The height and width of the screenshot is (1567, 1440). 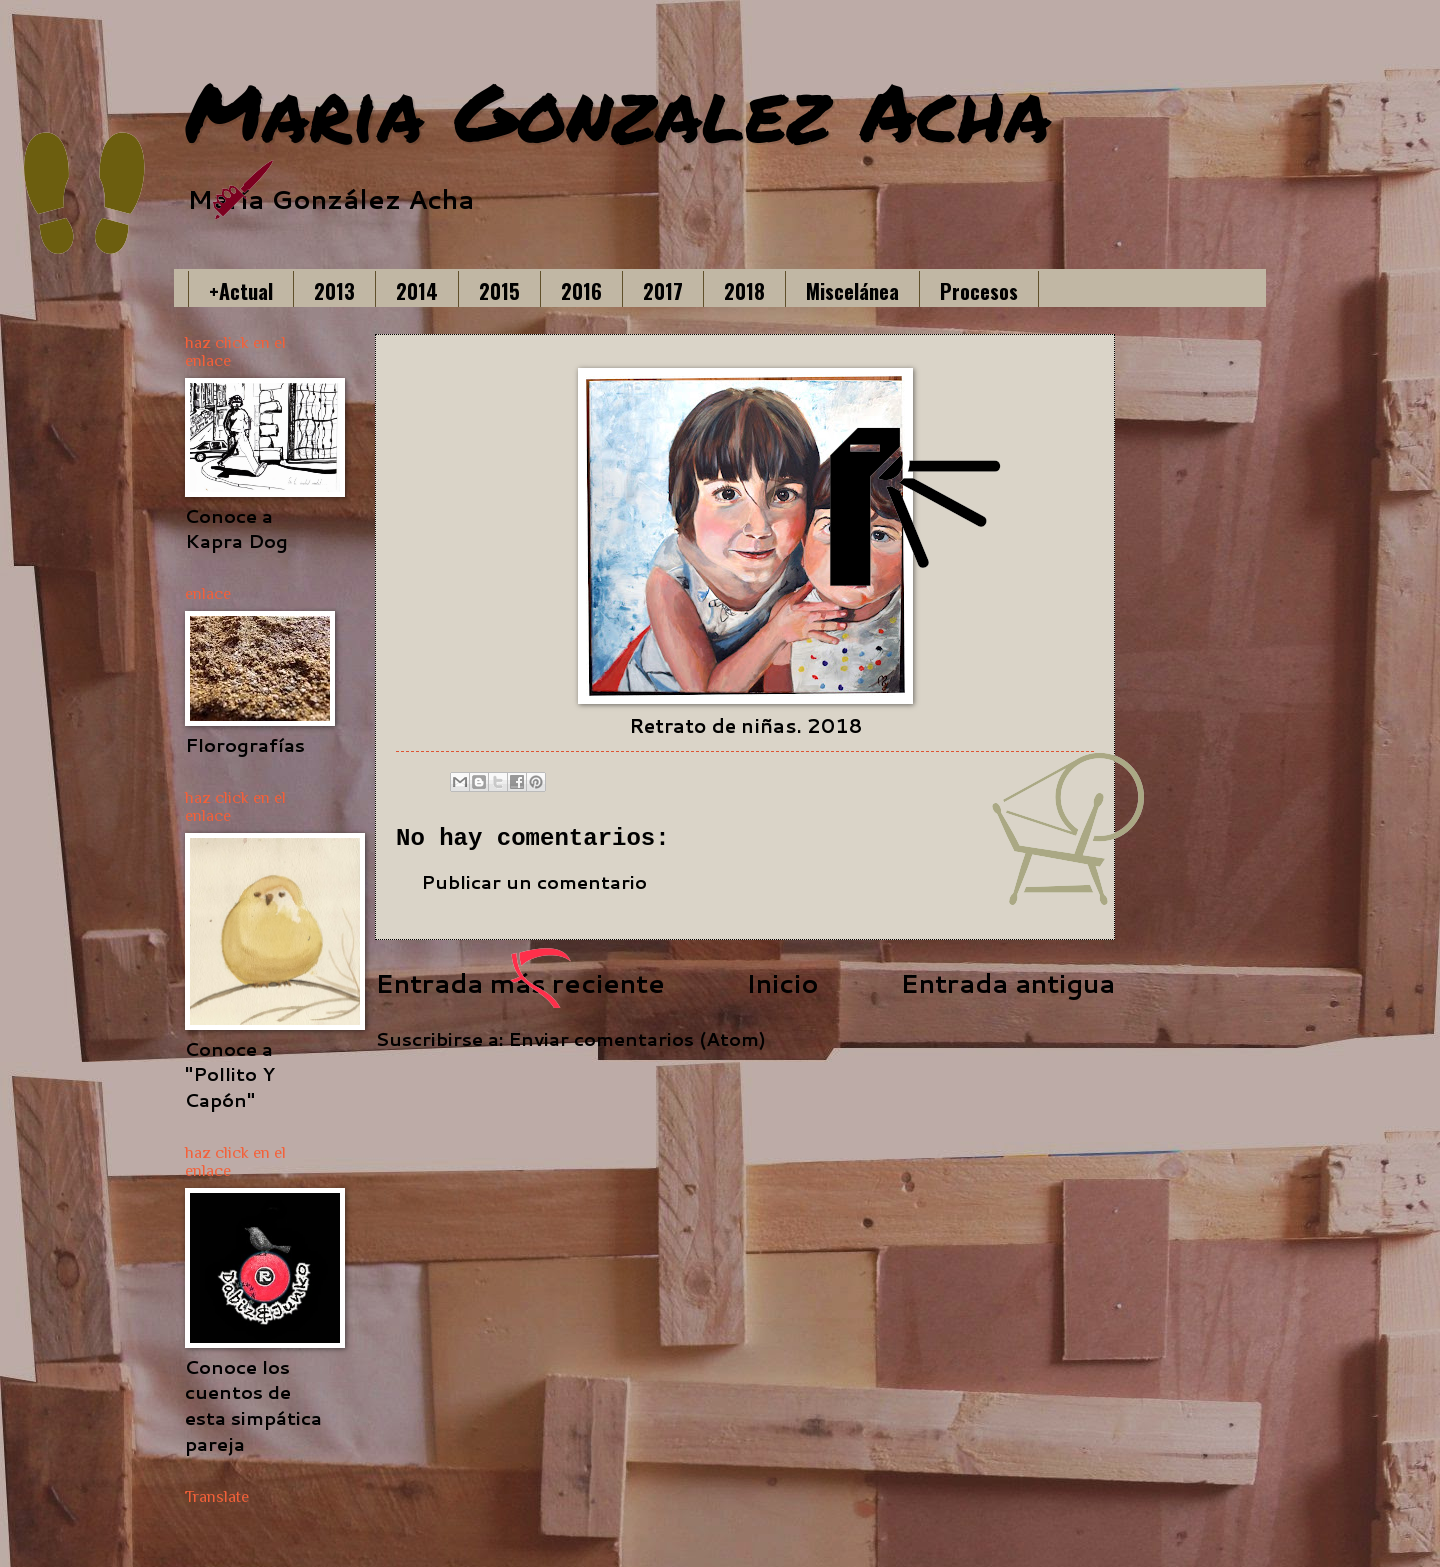 What do you see at coordinates (915, 501) in the screenshot?
I see `access control or gated entry point` at bounding box center [915, 501].